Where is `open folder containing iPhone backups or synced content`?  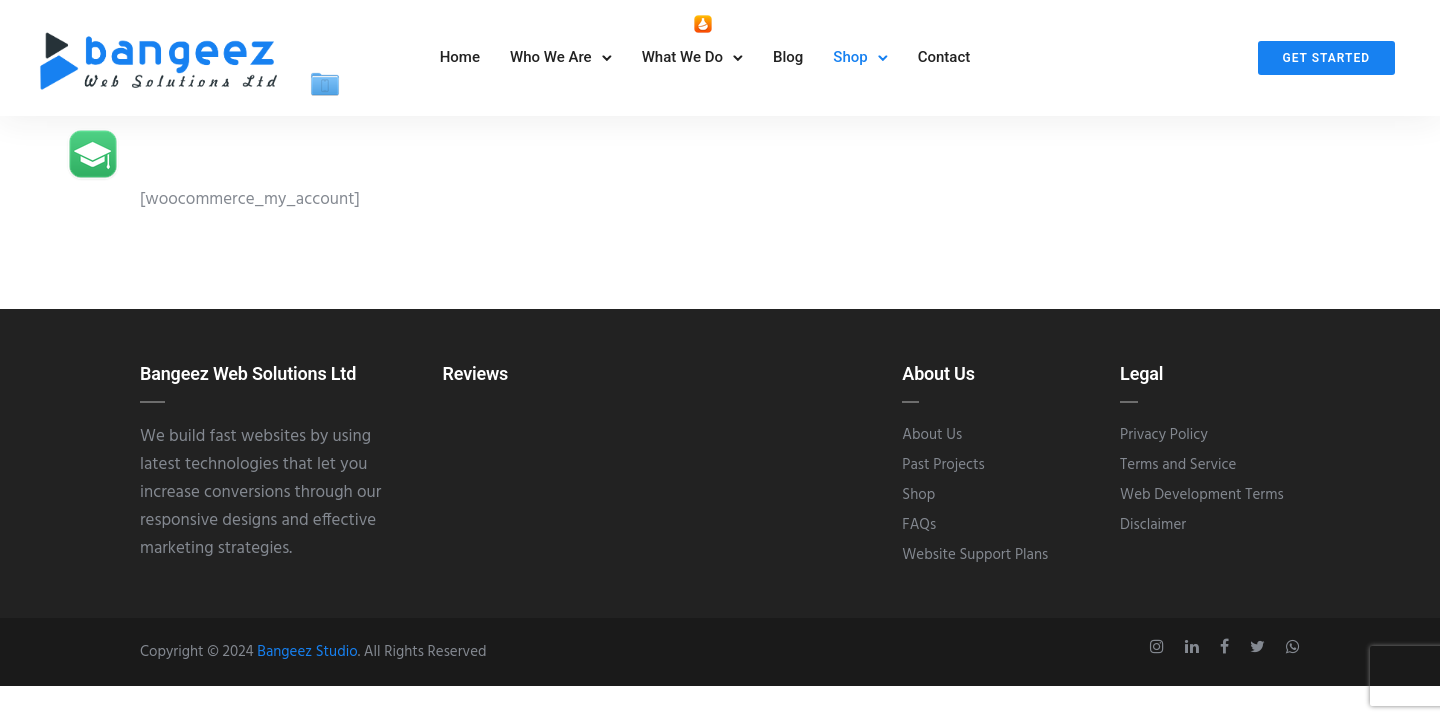
open folder containing iPhone backups or synced content is located at coordinates (325, 84).